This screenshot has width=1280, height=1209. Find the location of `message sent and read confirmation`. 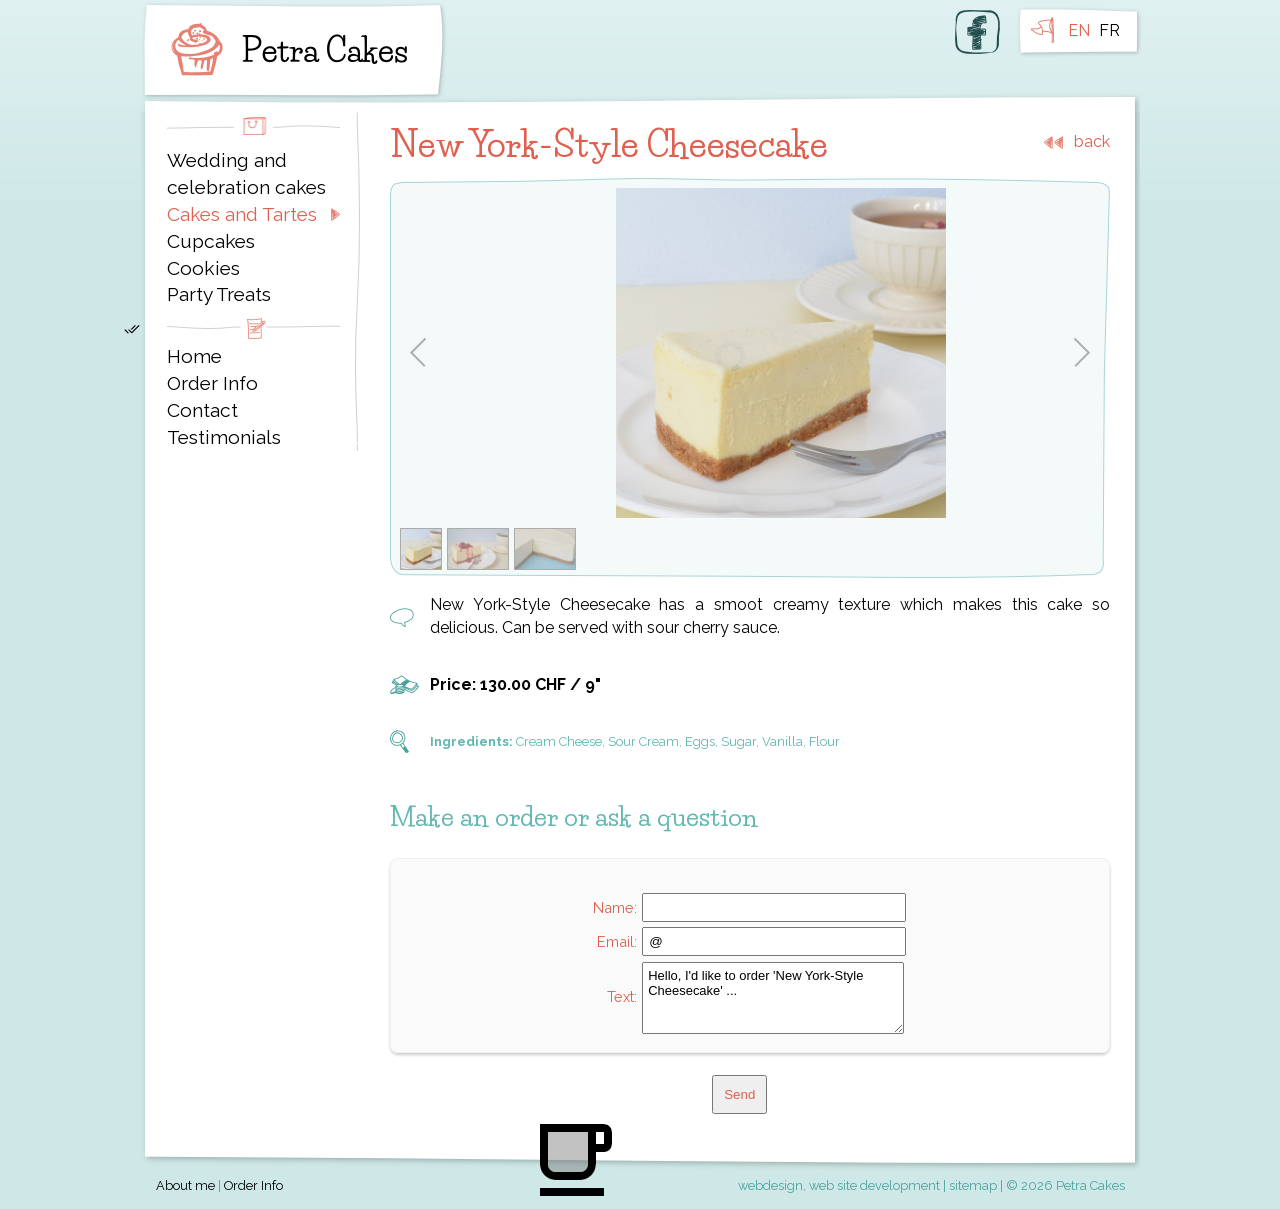

message sent and read confirmation is located at coordinates (132, 329).